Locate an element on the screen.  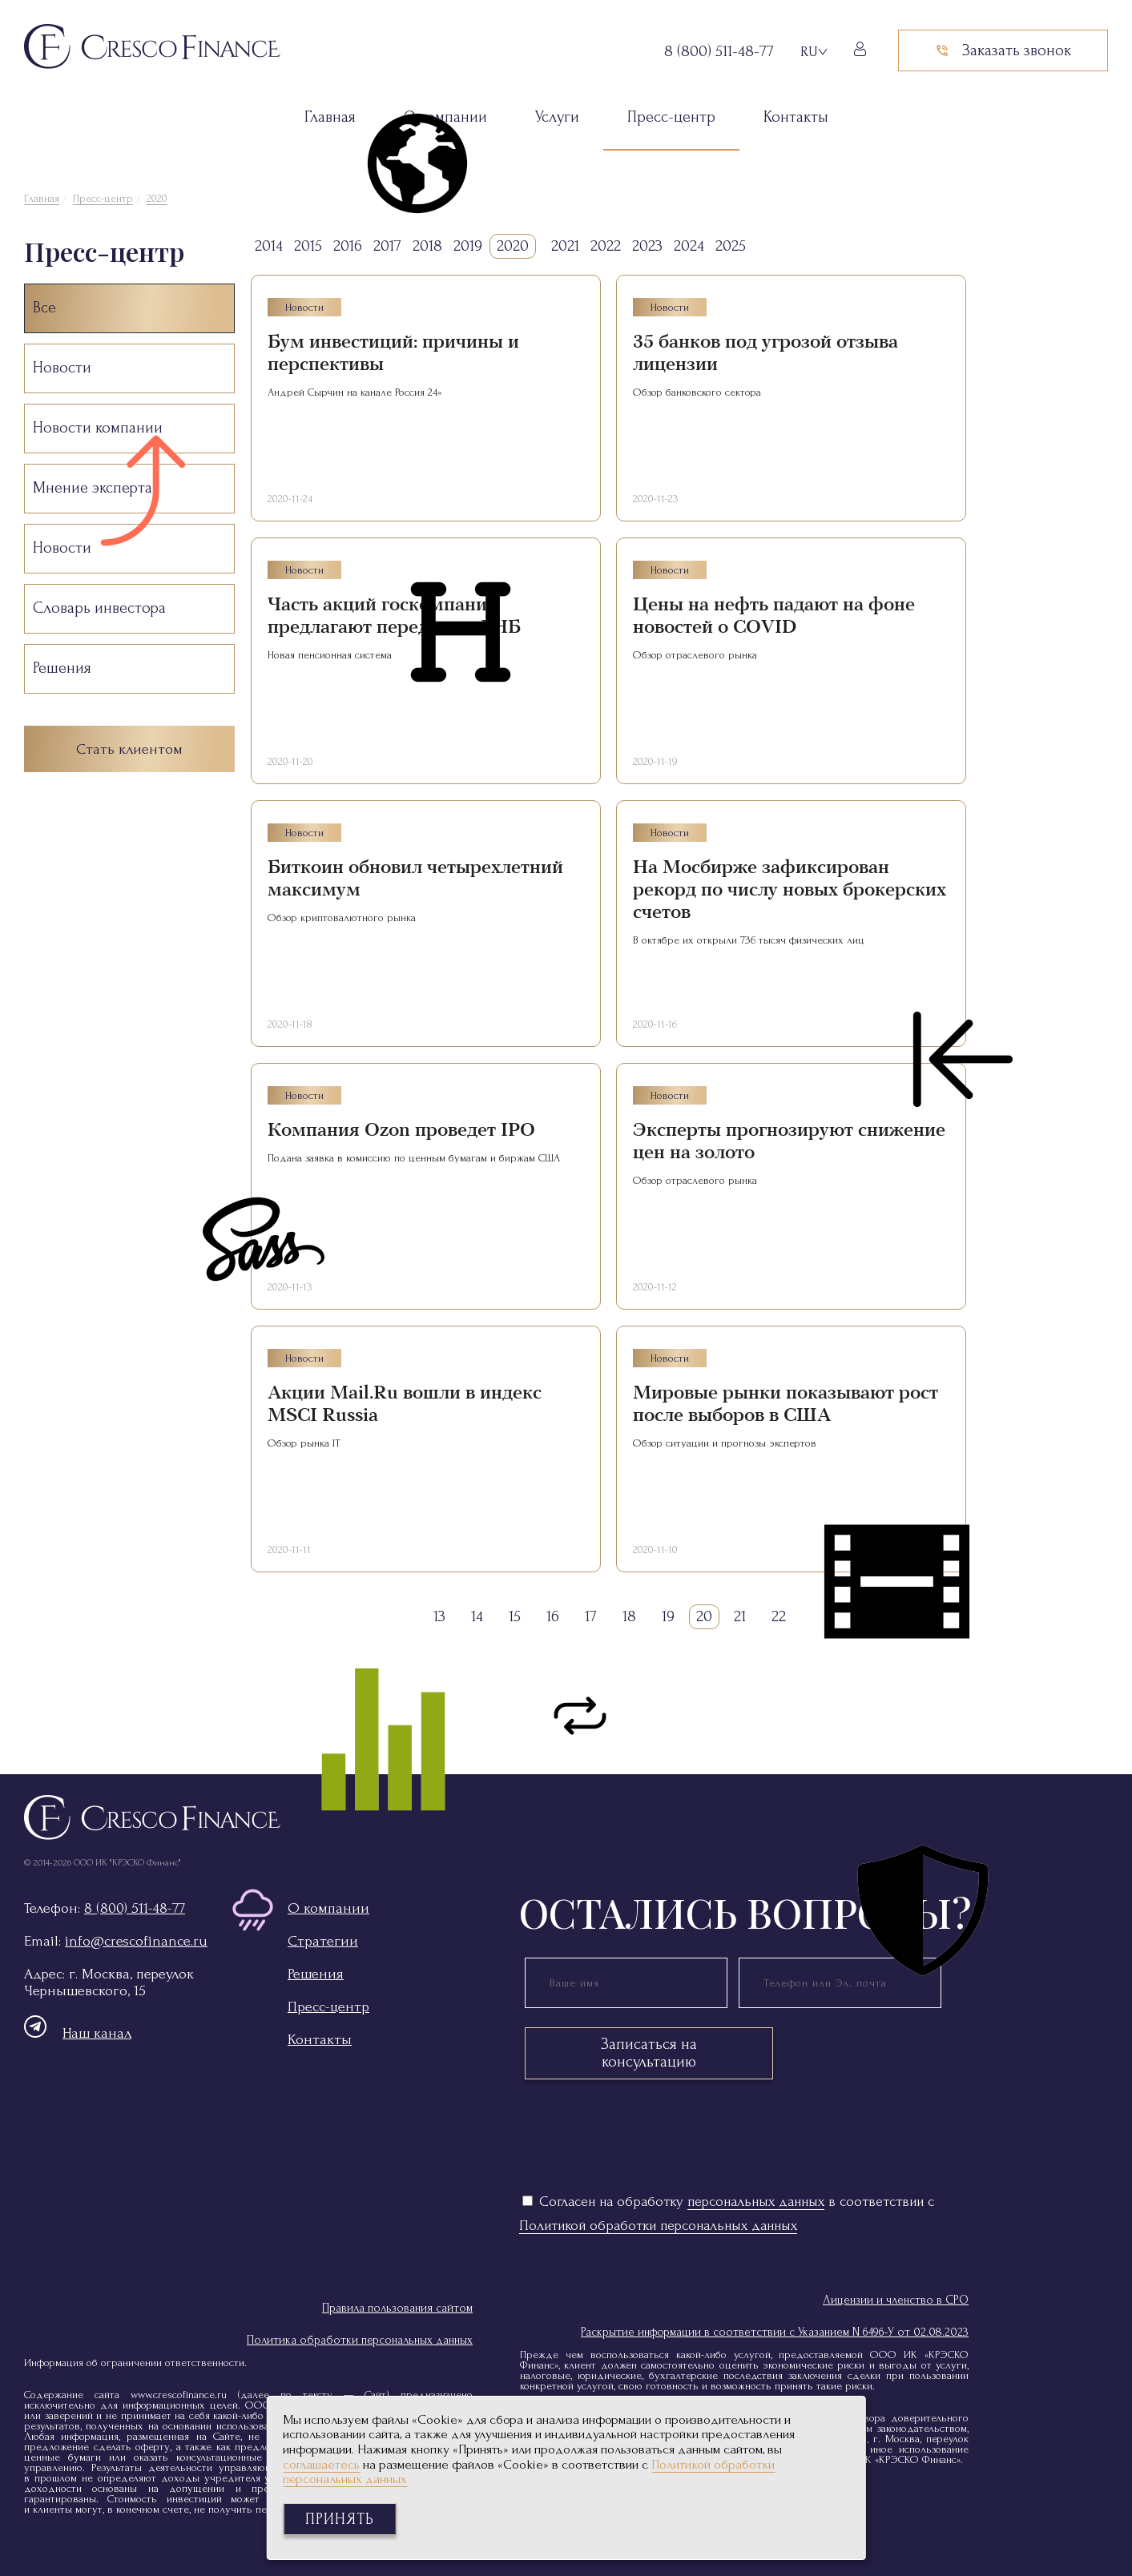
view statistics and analytics is located at coordinates (383, 1739).